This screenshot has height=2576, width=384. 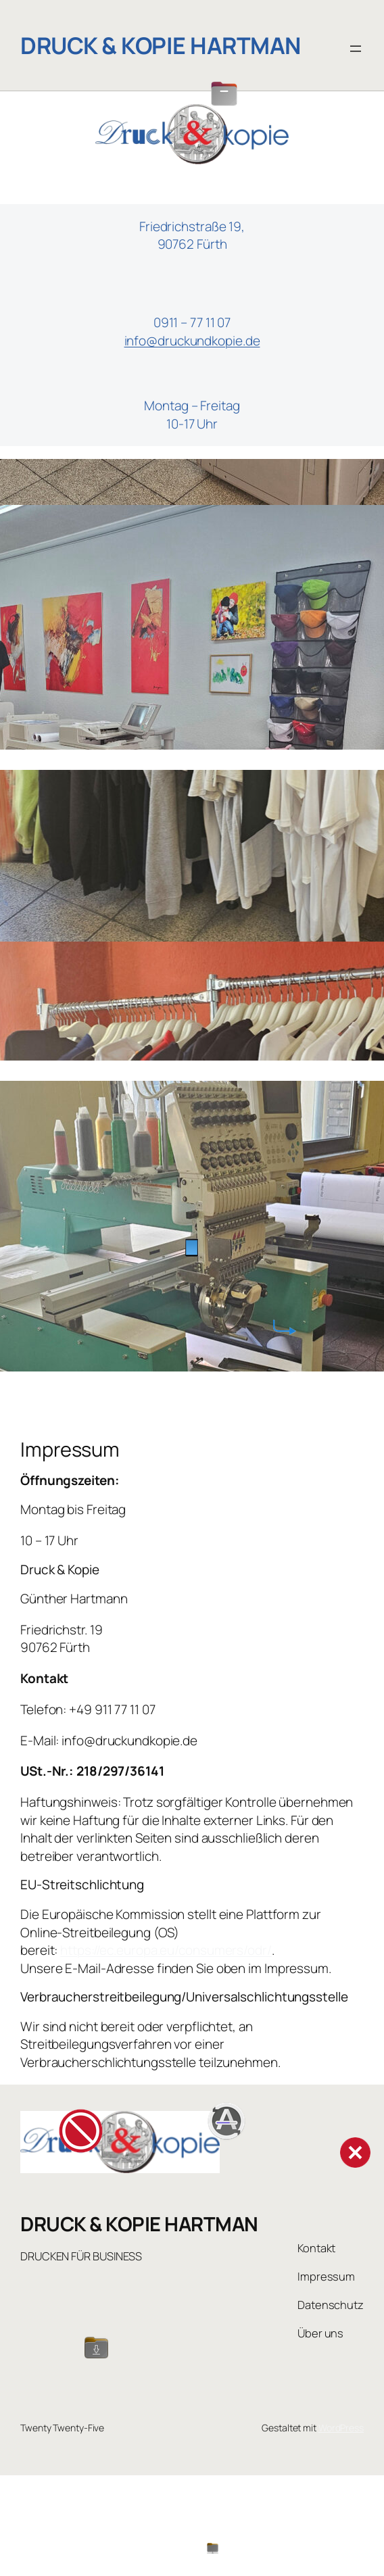 What do you see at coordinates (191, 1247) in the screenshot?
I see `iPad Air 2 device icon` at bounding box center [191, 1247].